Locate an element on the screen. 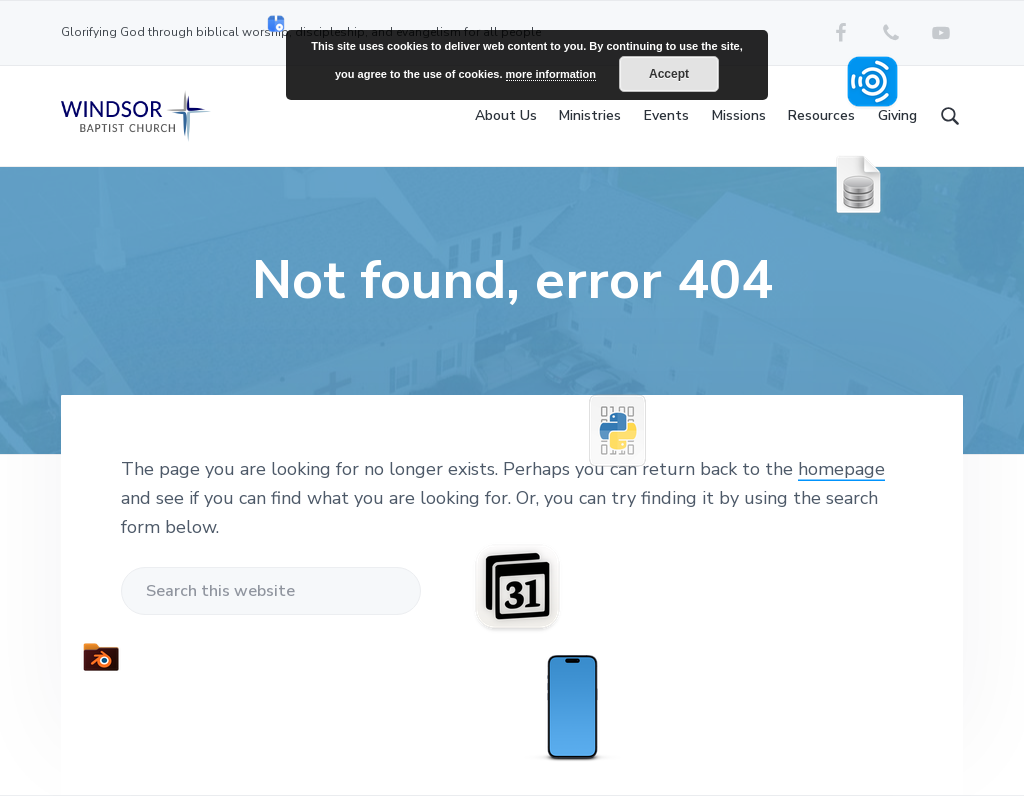 The width and height of the screenshot is (1024, 796). open notion calendar app is located at coordinates (517, 586).